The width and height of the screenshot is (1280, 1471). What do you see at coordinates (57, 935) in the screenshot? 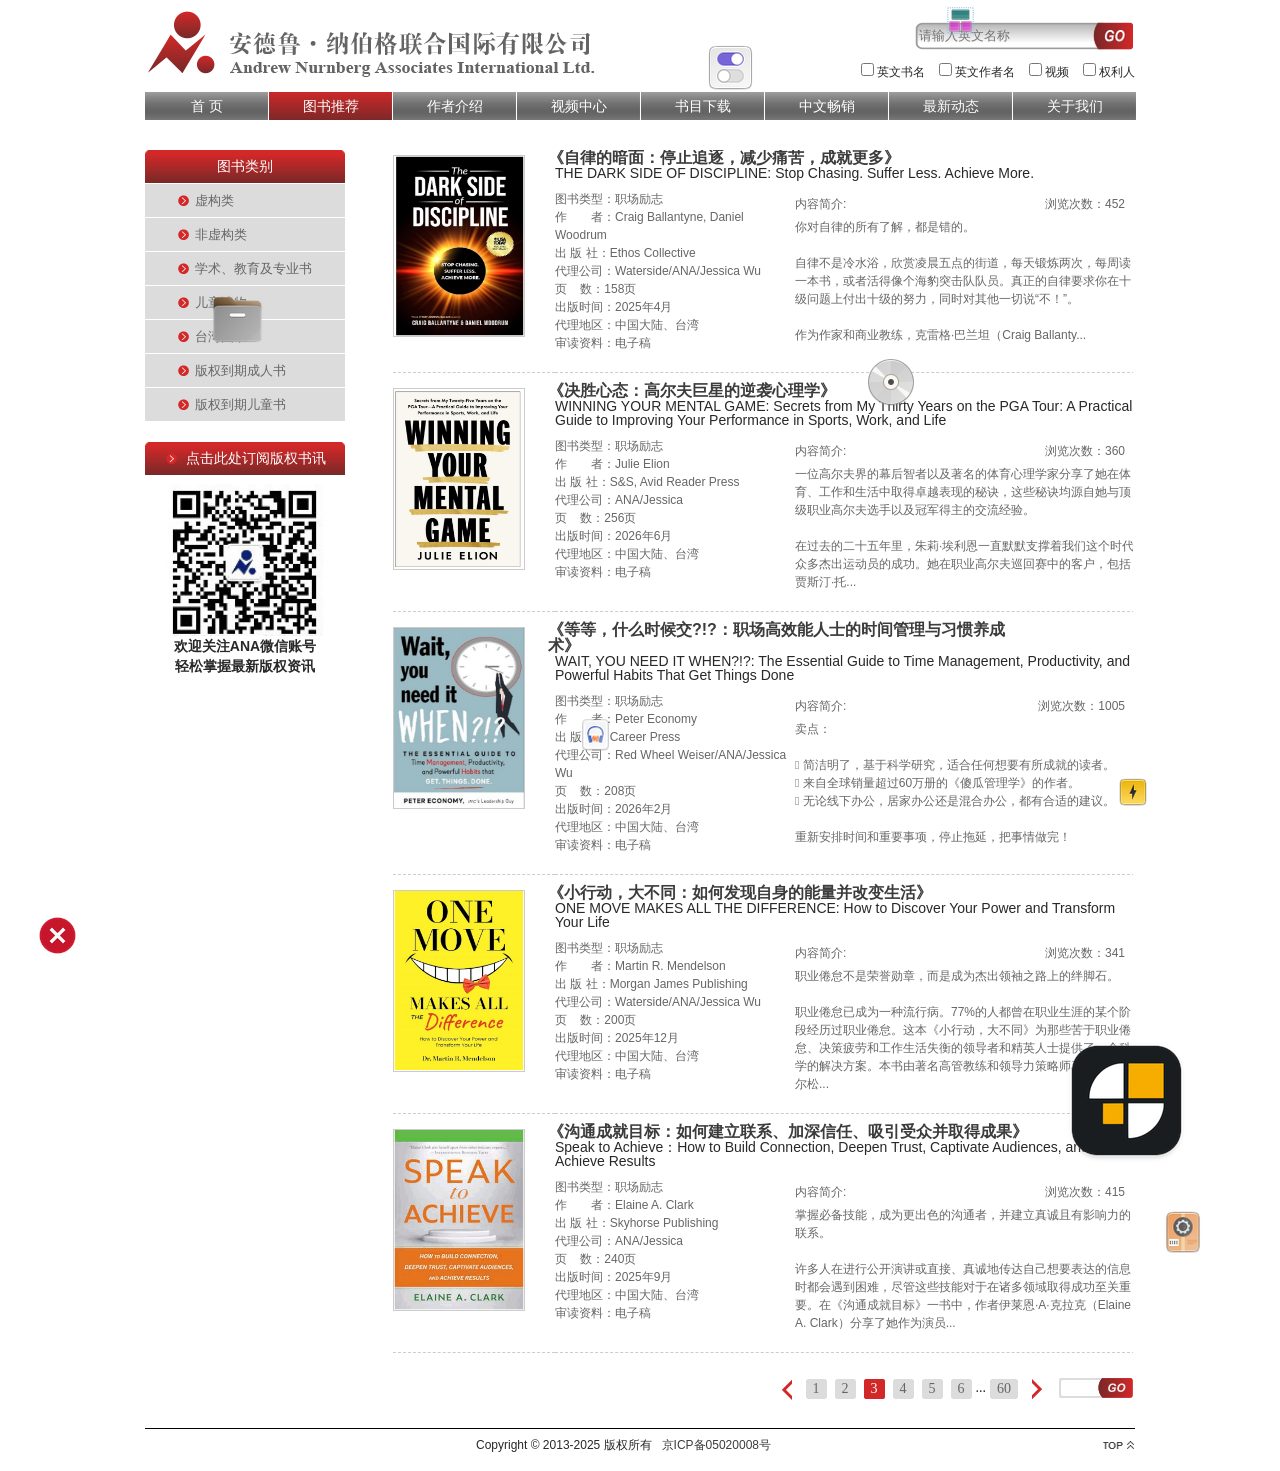
I see `close the current dialog or window` at bounding box center [57, 935].